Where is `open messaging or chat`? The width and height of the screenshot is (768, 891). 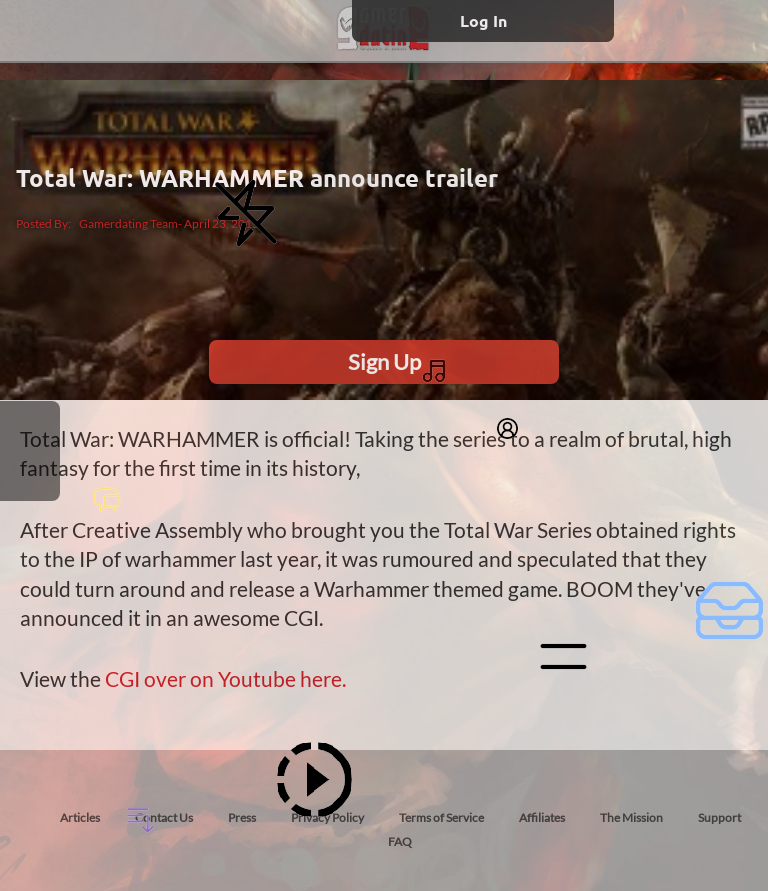
open messaging or chat is located at coordinates (107, 500).